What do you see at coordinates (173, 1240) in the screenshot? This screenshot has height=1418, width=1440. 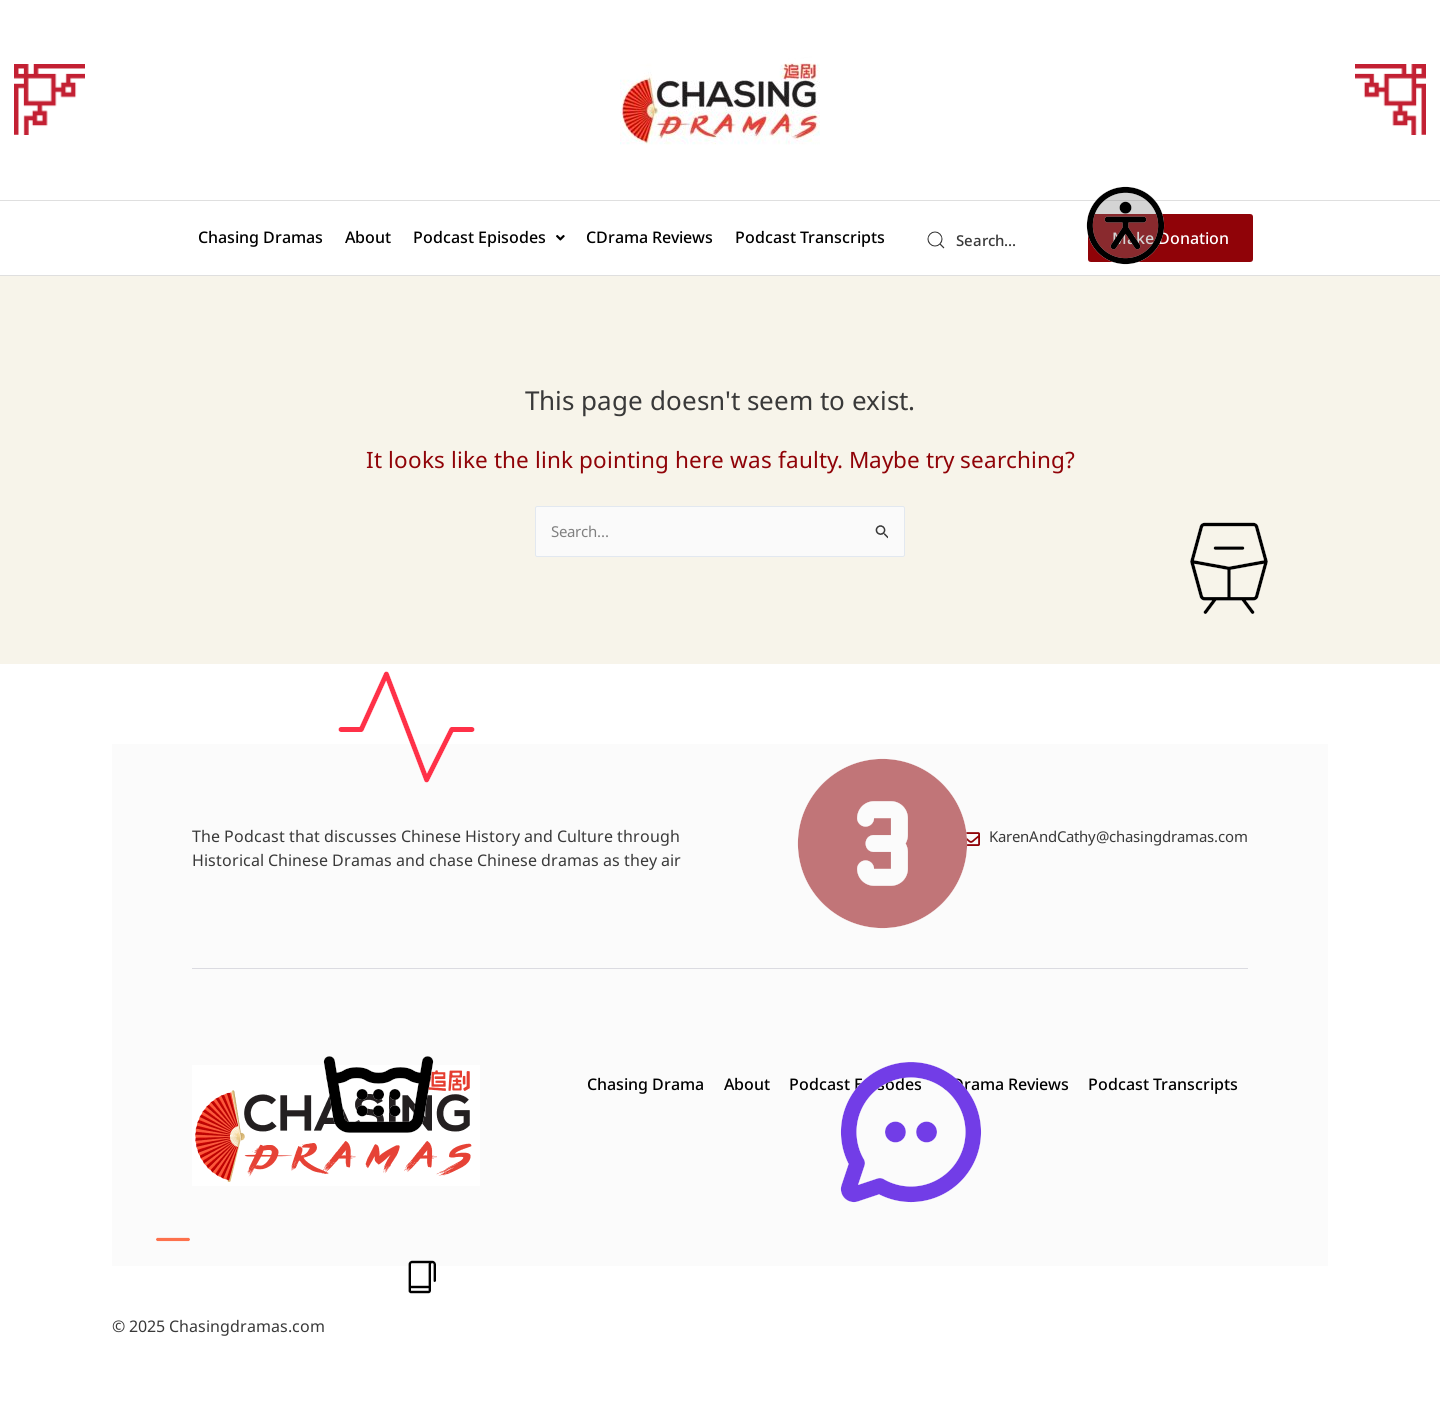 I see `insert a horizontal divider line` at bounding box center [173, 1240].